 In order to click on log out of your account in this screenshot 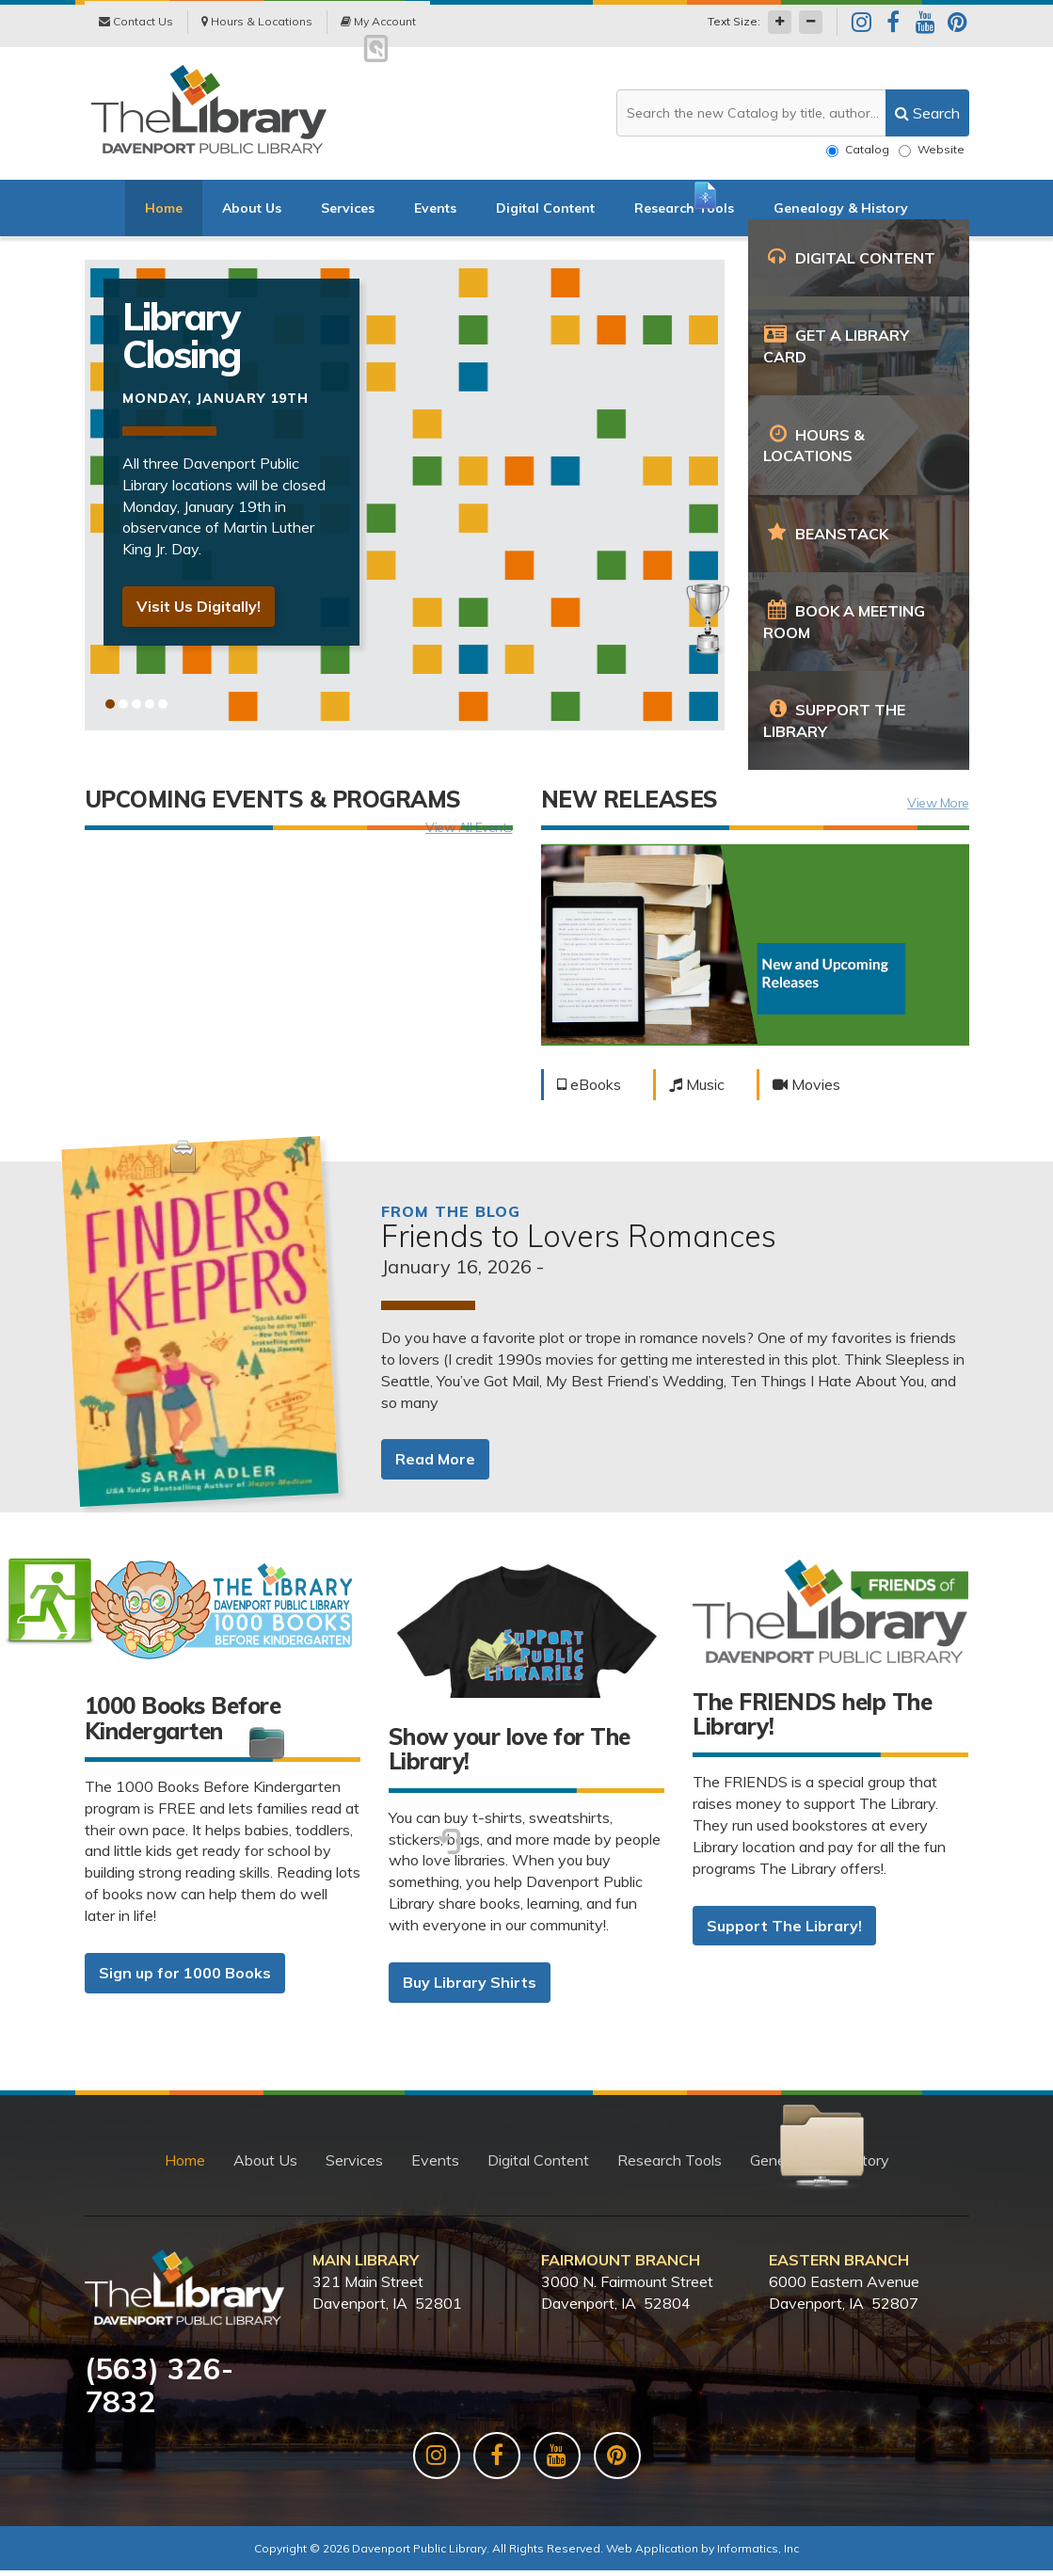, I will do `click(50, 1602)`.